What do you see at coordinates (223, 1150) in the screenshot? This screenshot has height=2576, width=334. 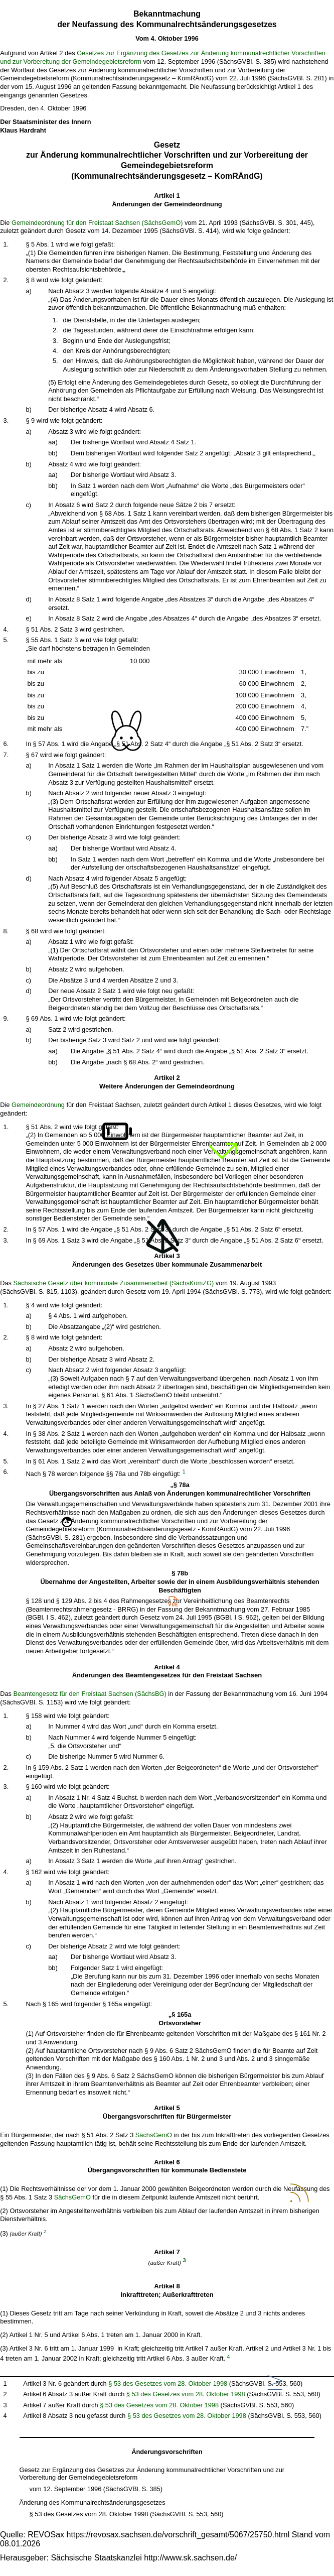 I see `reply to a message` at bounding box center [223, 1150].